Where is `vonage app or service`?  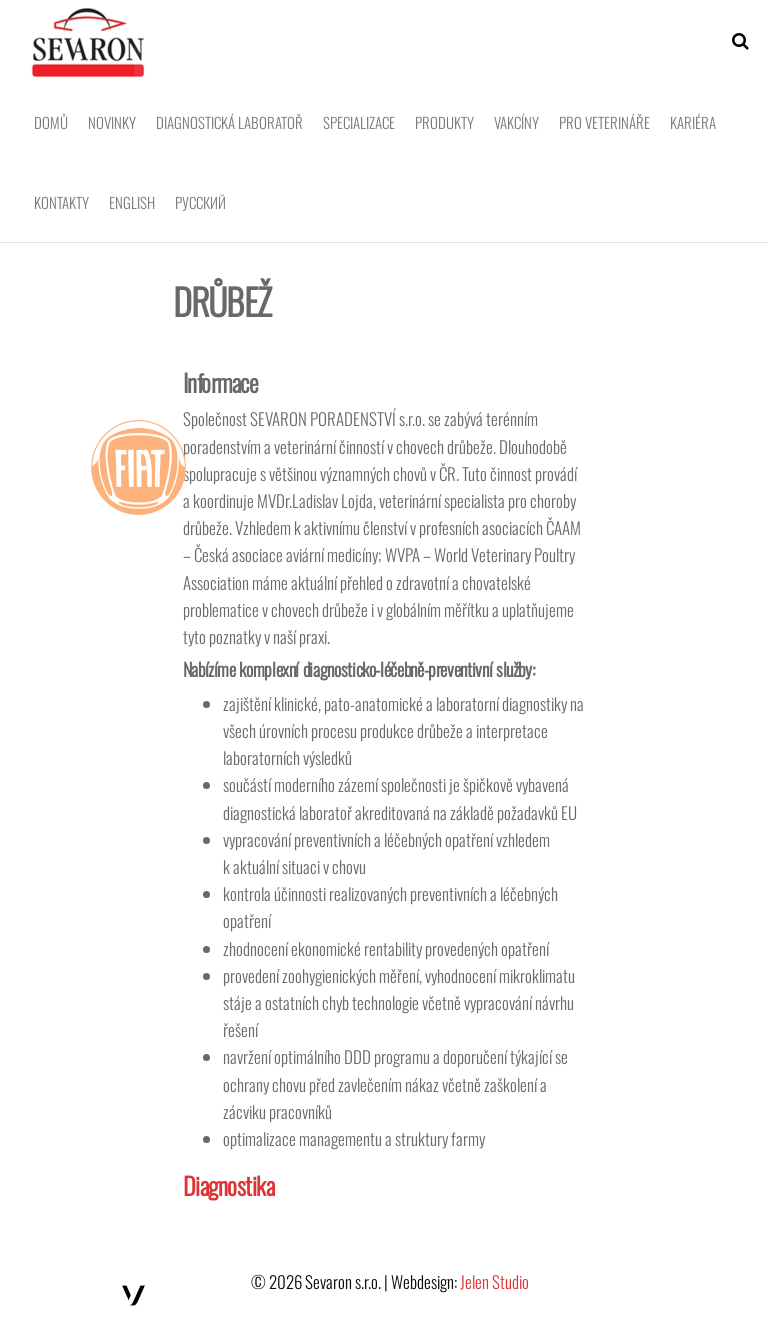
vonage app or service is located at coordinates (133, 1295).